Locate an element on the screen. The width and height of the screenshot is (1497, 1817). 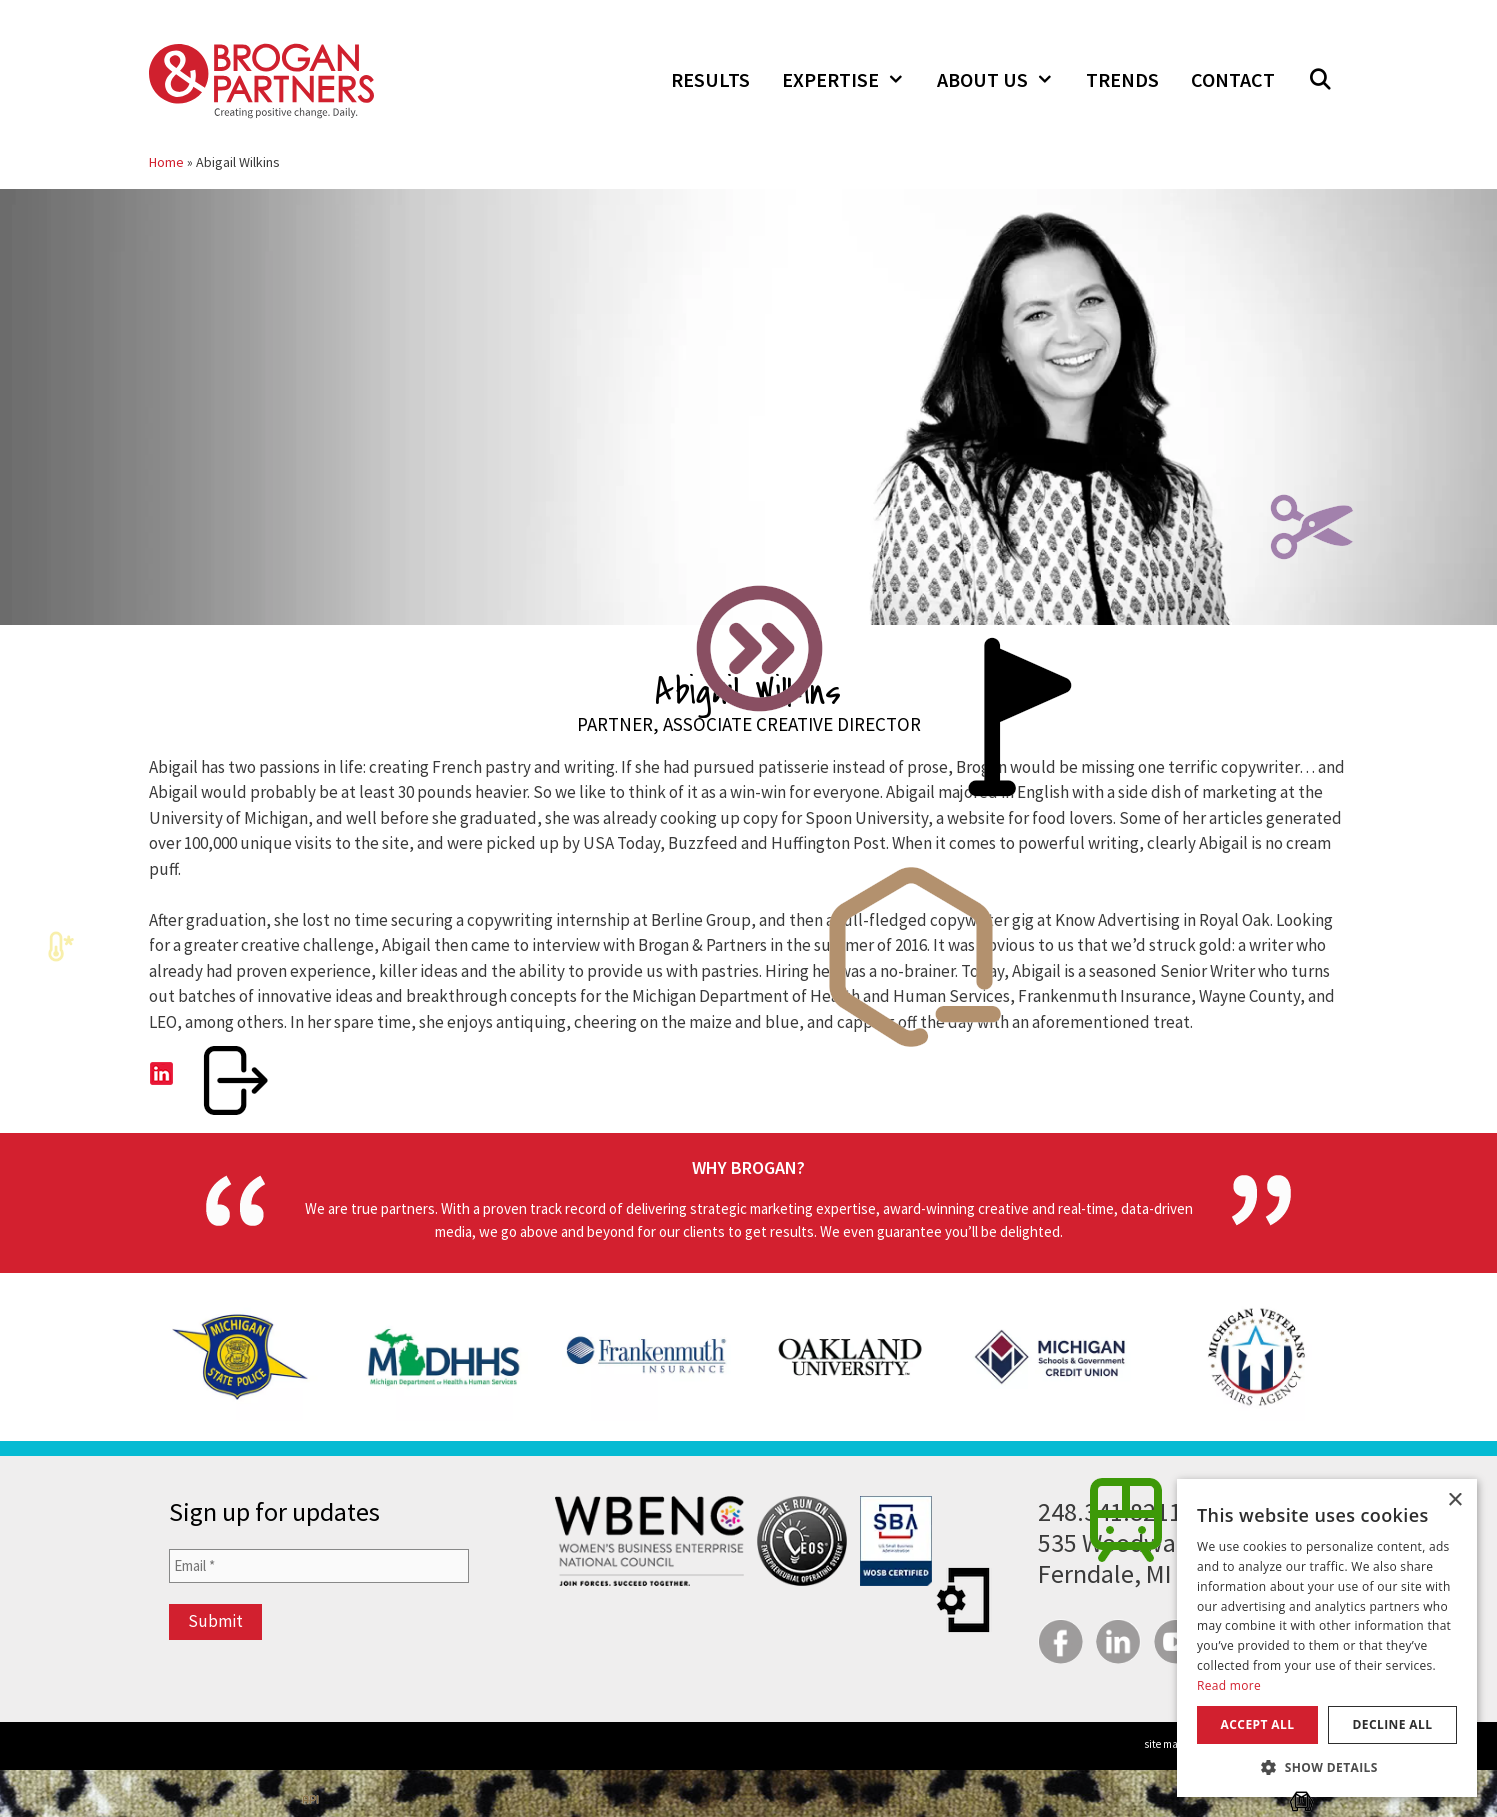
access API settings or documentation is located at coordinates (310, 1799).